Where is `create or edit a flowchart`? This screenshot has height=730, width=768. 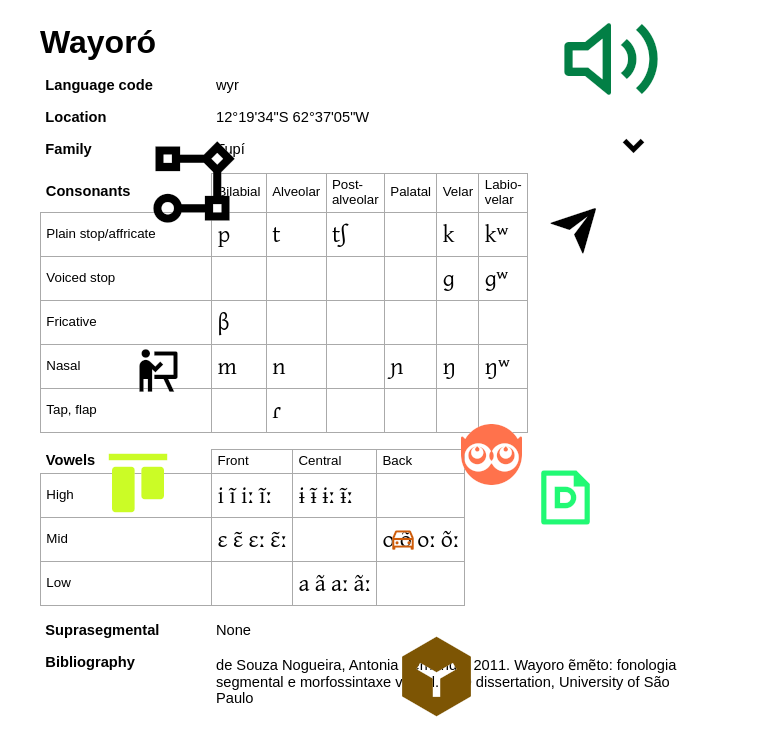 create or edit a flowchart is located at coordinates (192, 183).